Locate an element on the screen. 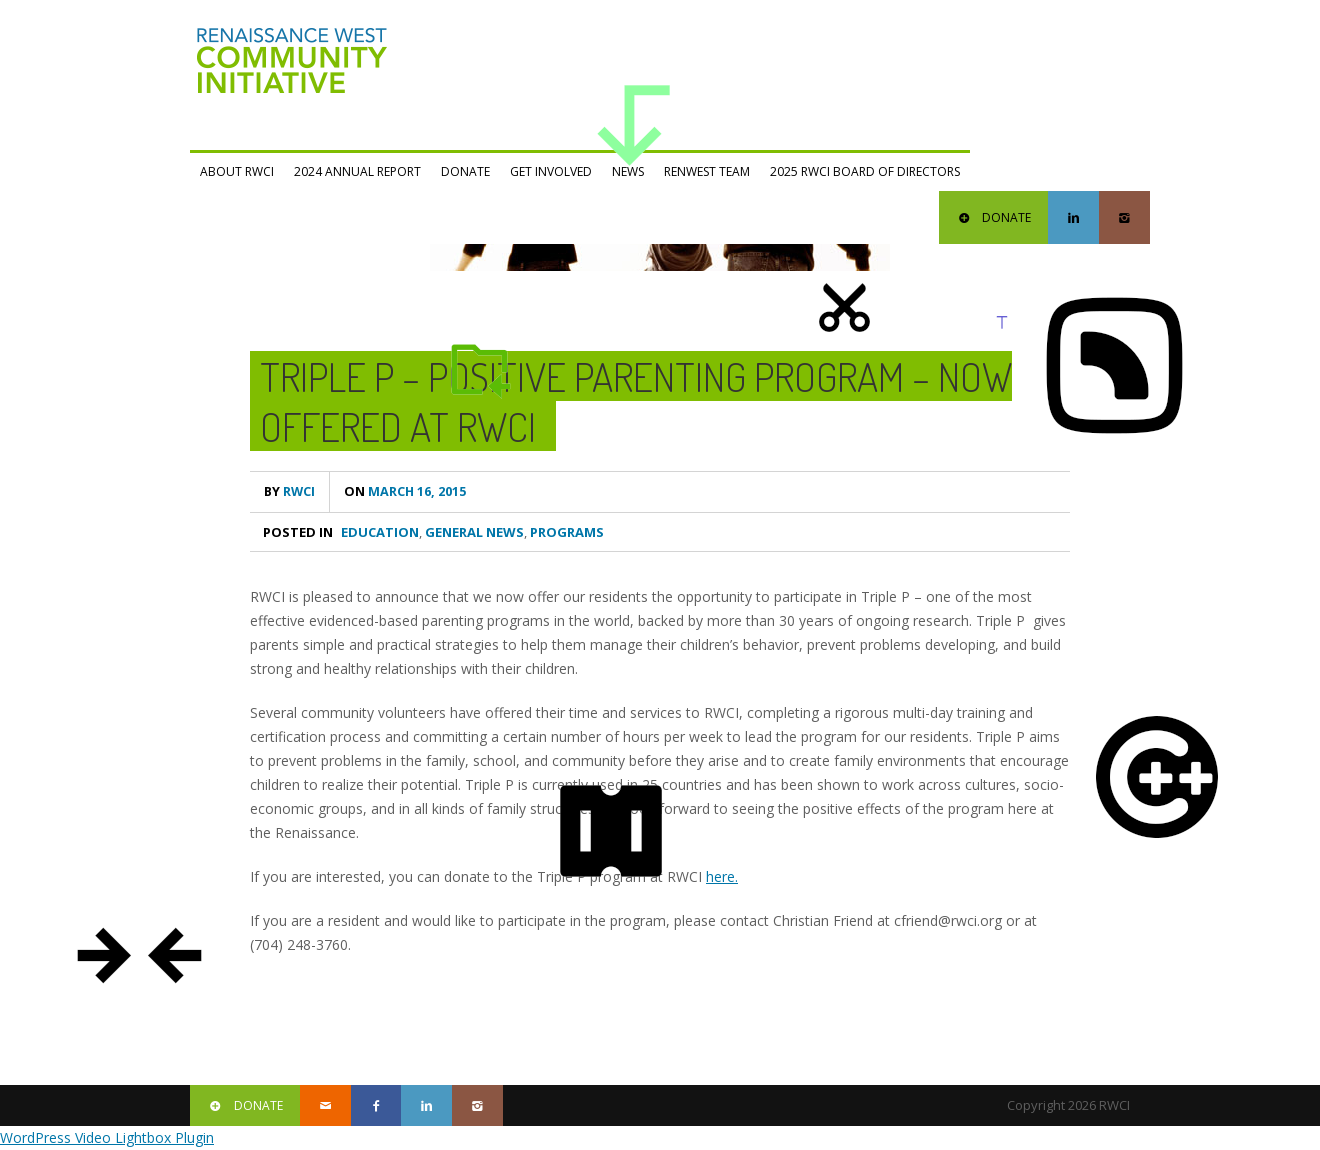 This screenshot has width=1320, height=1150. collapse panel horizontally is located at coordinates (139, 955).